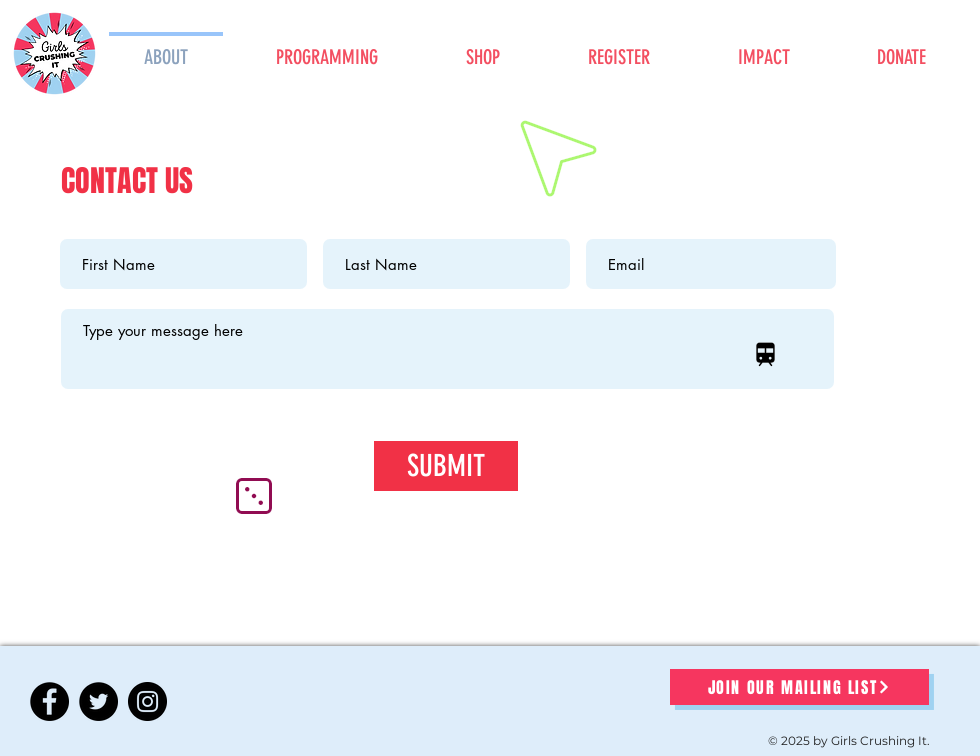 The width and height of the screenshot is (980, 756). Describe the element at coordinates (552, 152) in the screenshot. I see `tap to get directions to a destination` at that location.